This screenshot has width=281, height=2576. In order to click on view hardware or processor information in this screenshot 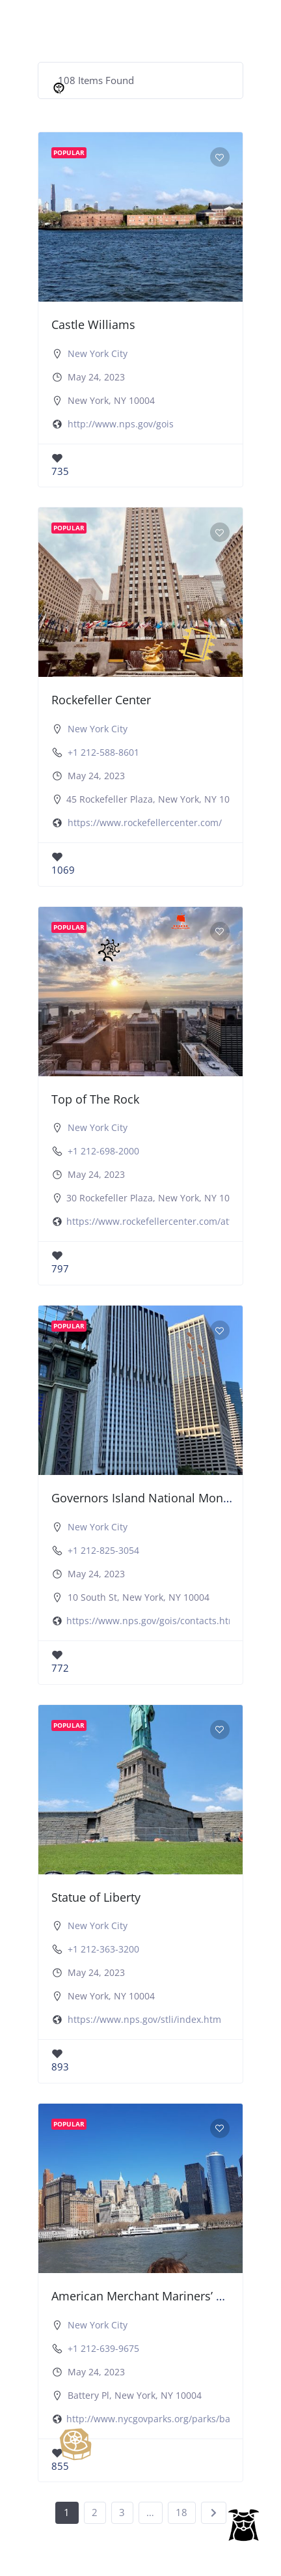, I will do `click(197, 644)`.